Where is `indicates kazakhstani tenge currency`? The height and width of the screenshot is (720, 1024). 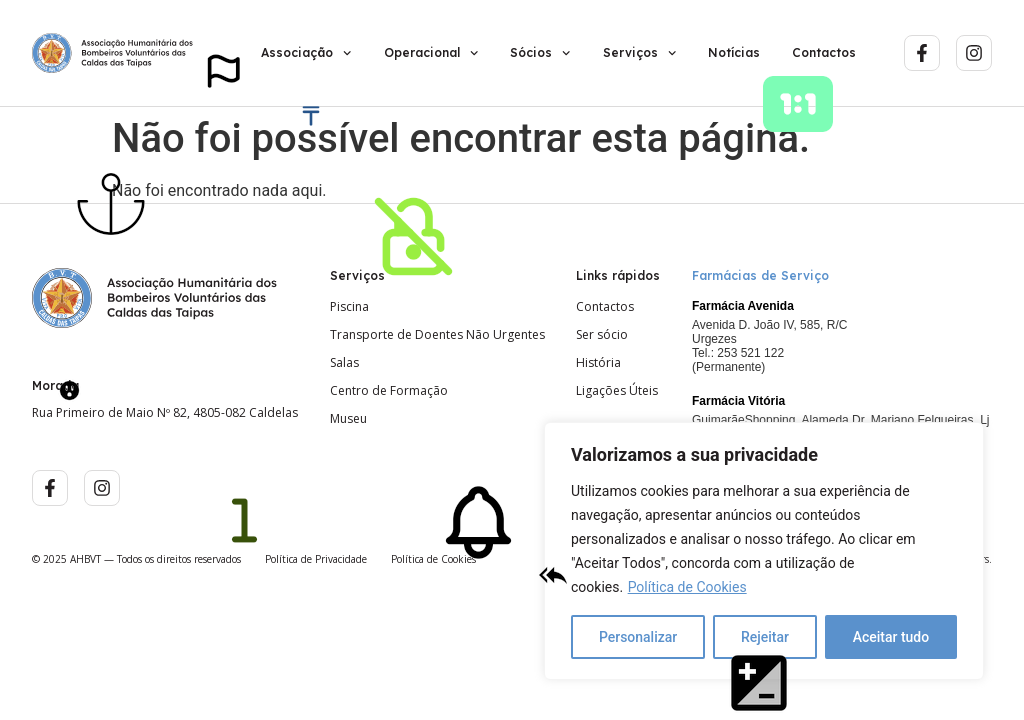
indicates kazakhstani tenge currency is located at coordinates (311, 116).